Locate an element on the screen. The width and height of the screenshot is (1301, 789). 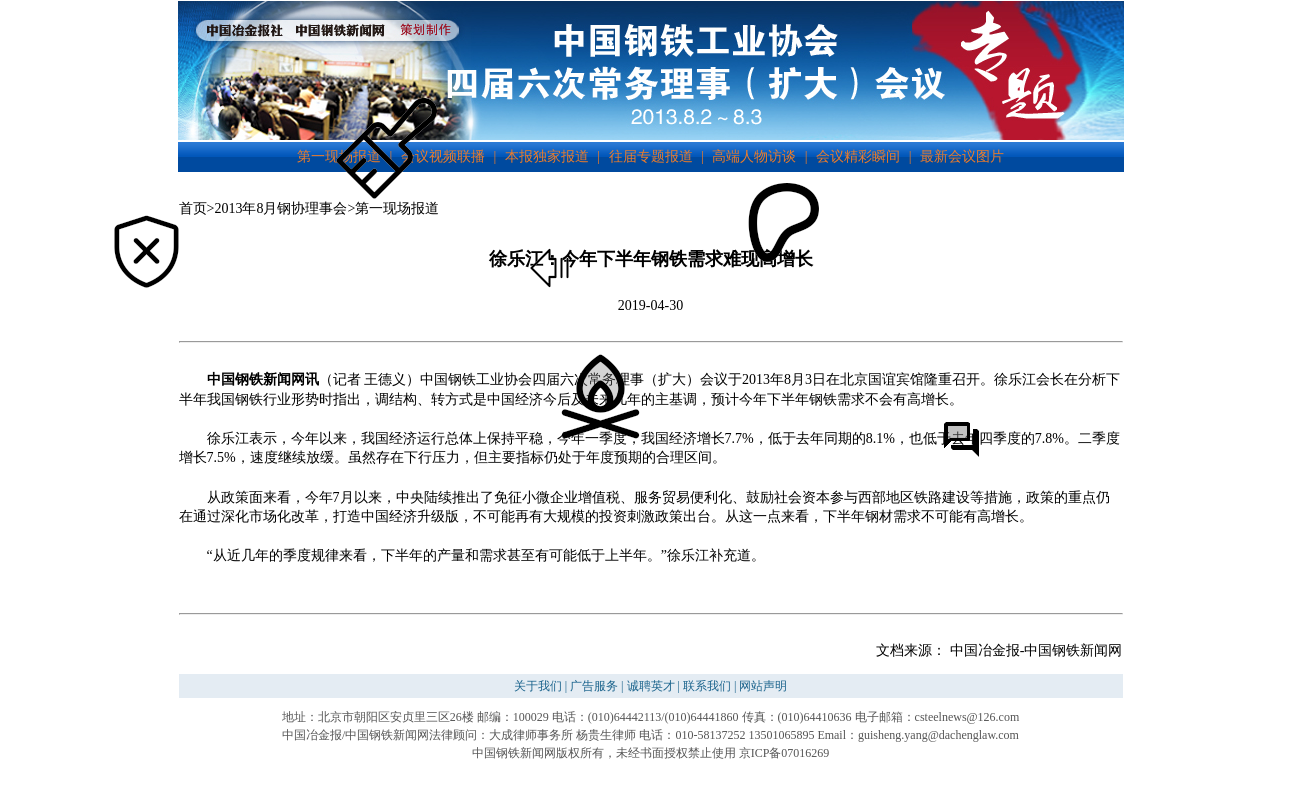
go back multiple steps is located at coordinates (551, 268).